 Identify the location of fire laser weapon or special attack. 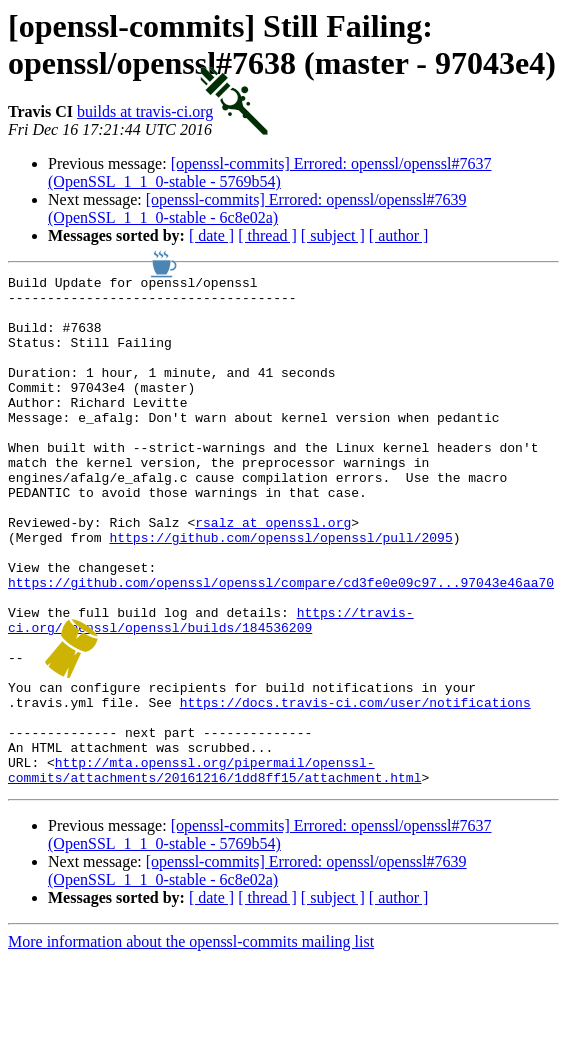
(234, 101).